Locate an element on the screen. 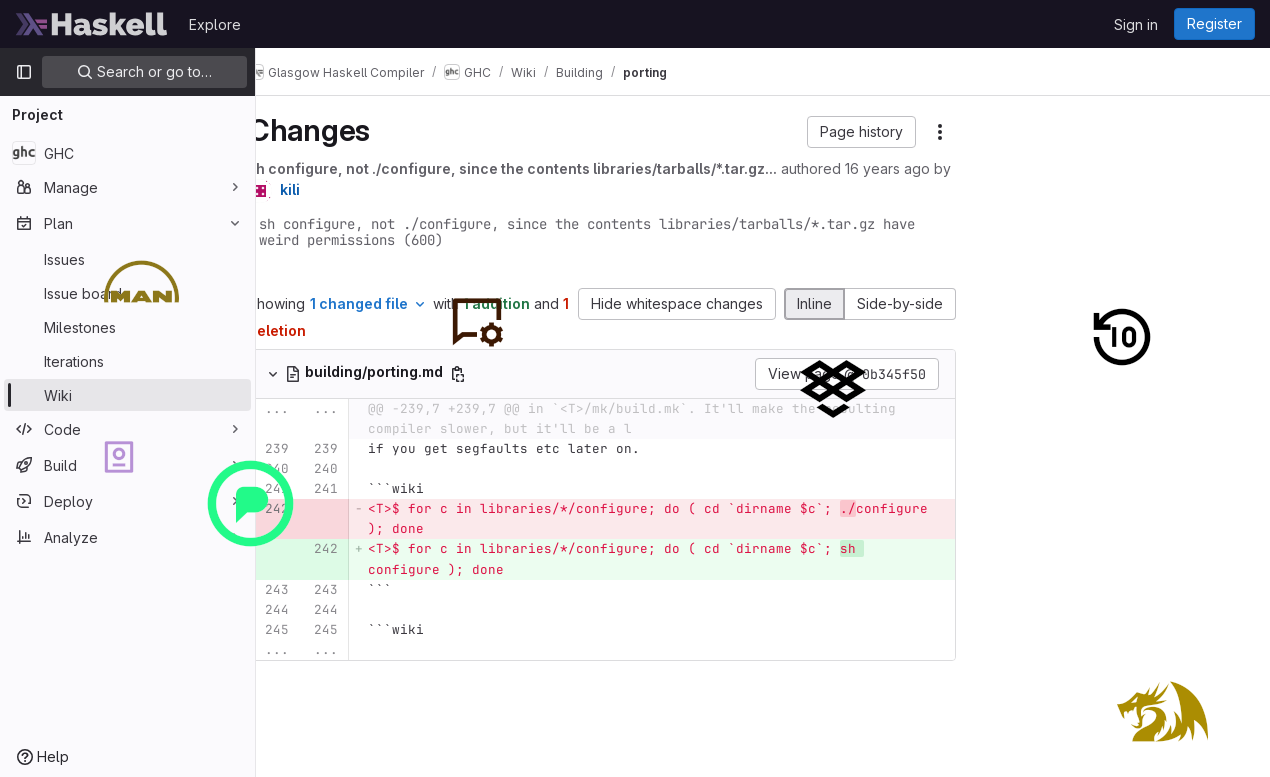 The height and width of the screenshot is (777, 1270). view passport or travel document details is located at coordinates (119, 457).